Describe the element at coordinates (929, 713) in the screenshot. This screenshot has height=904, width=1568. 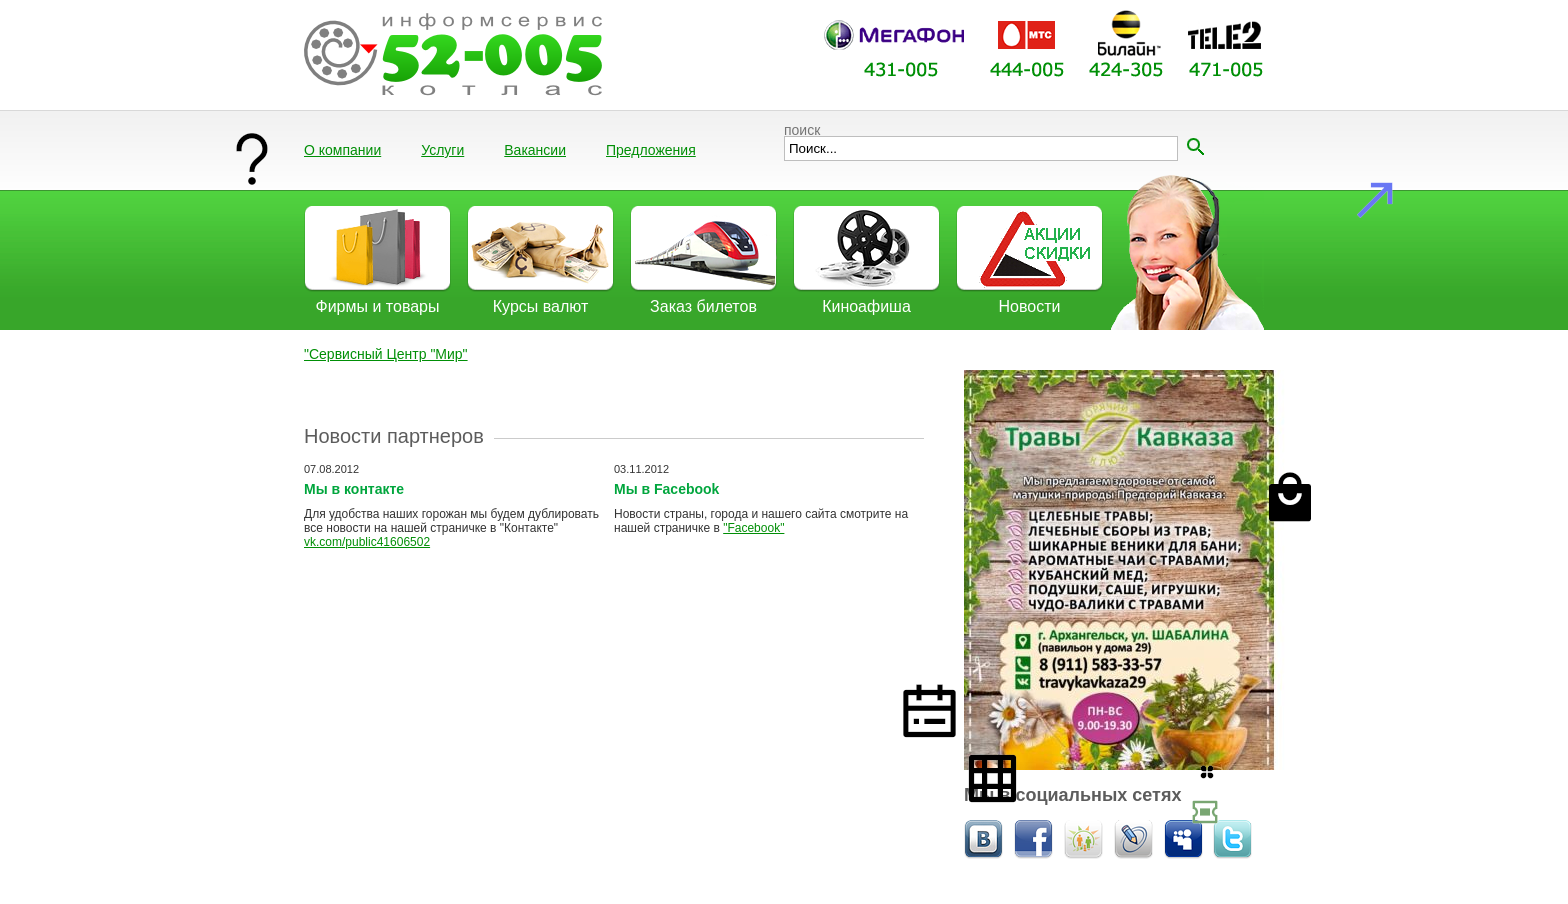
I see `view calendar tasks and to-dos` at that location.